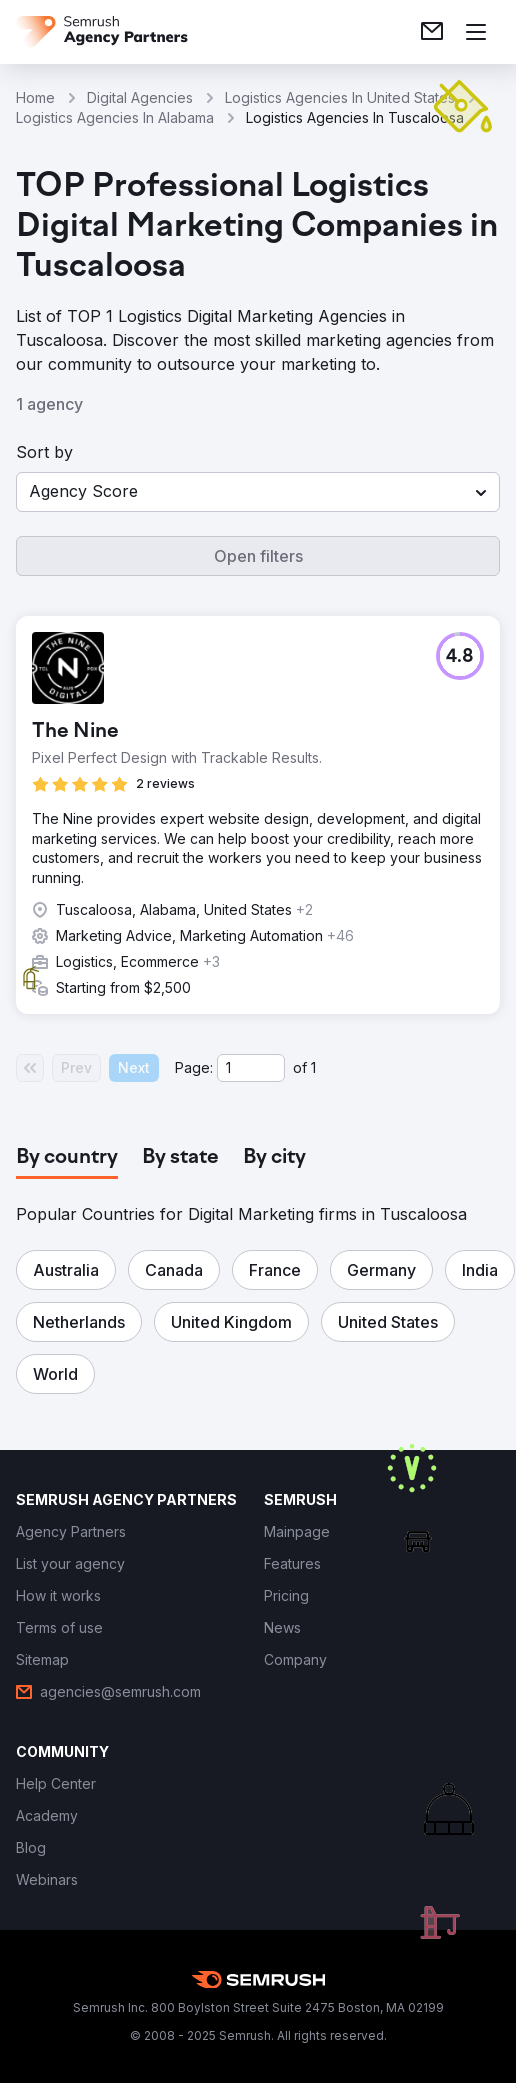 The height and width of the screenshot is (2083, 516). Describe the element at coordinates (30, 978) in the screenshot. I see `access fire safety information` at that location.